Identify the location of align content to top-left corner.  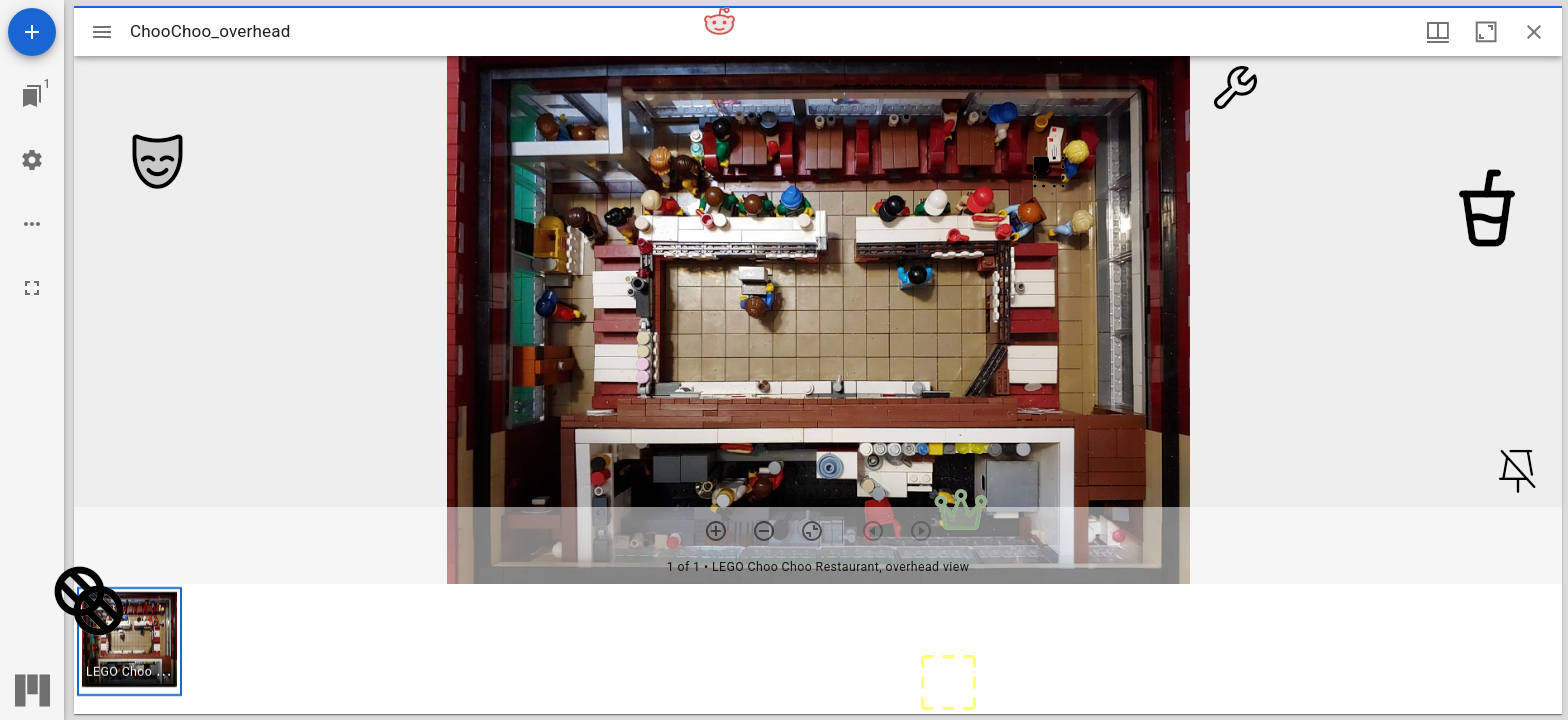
(1049, 172).